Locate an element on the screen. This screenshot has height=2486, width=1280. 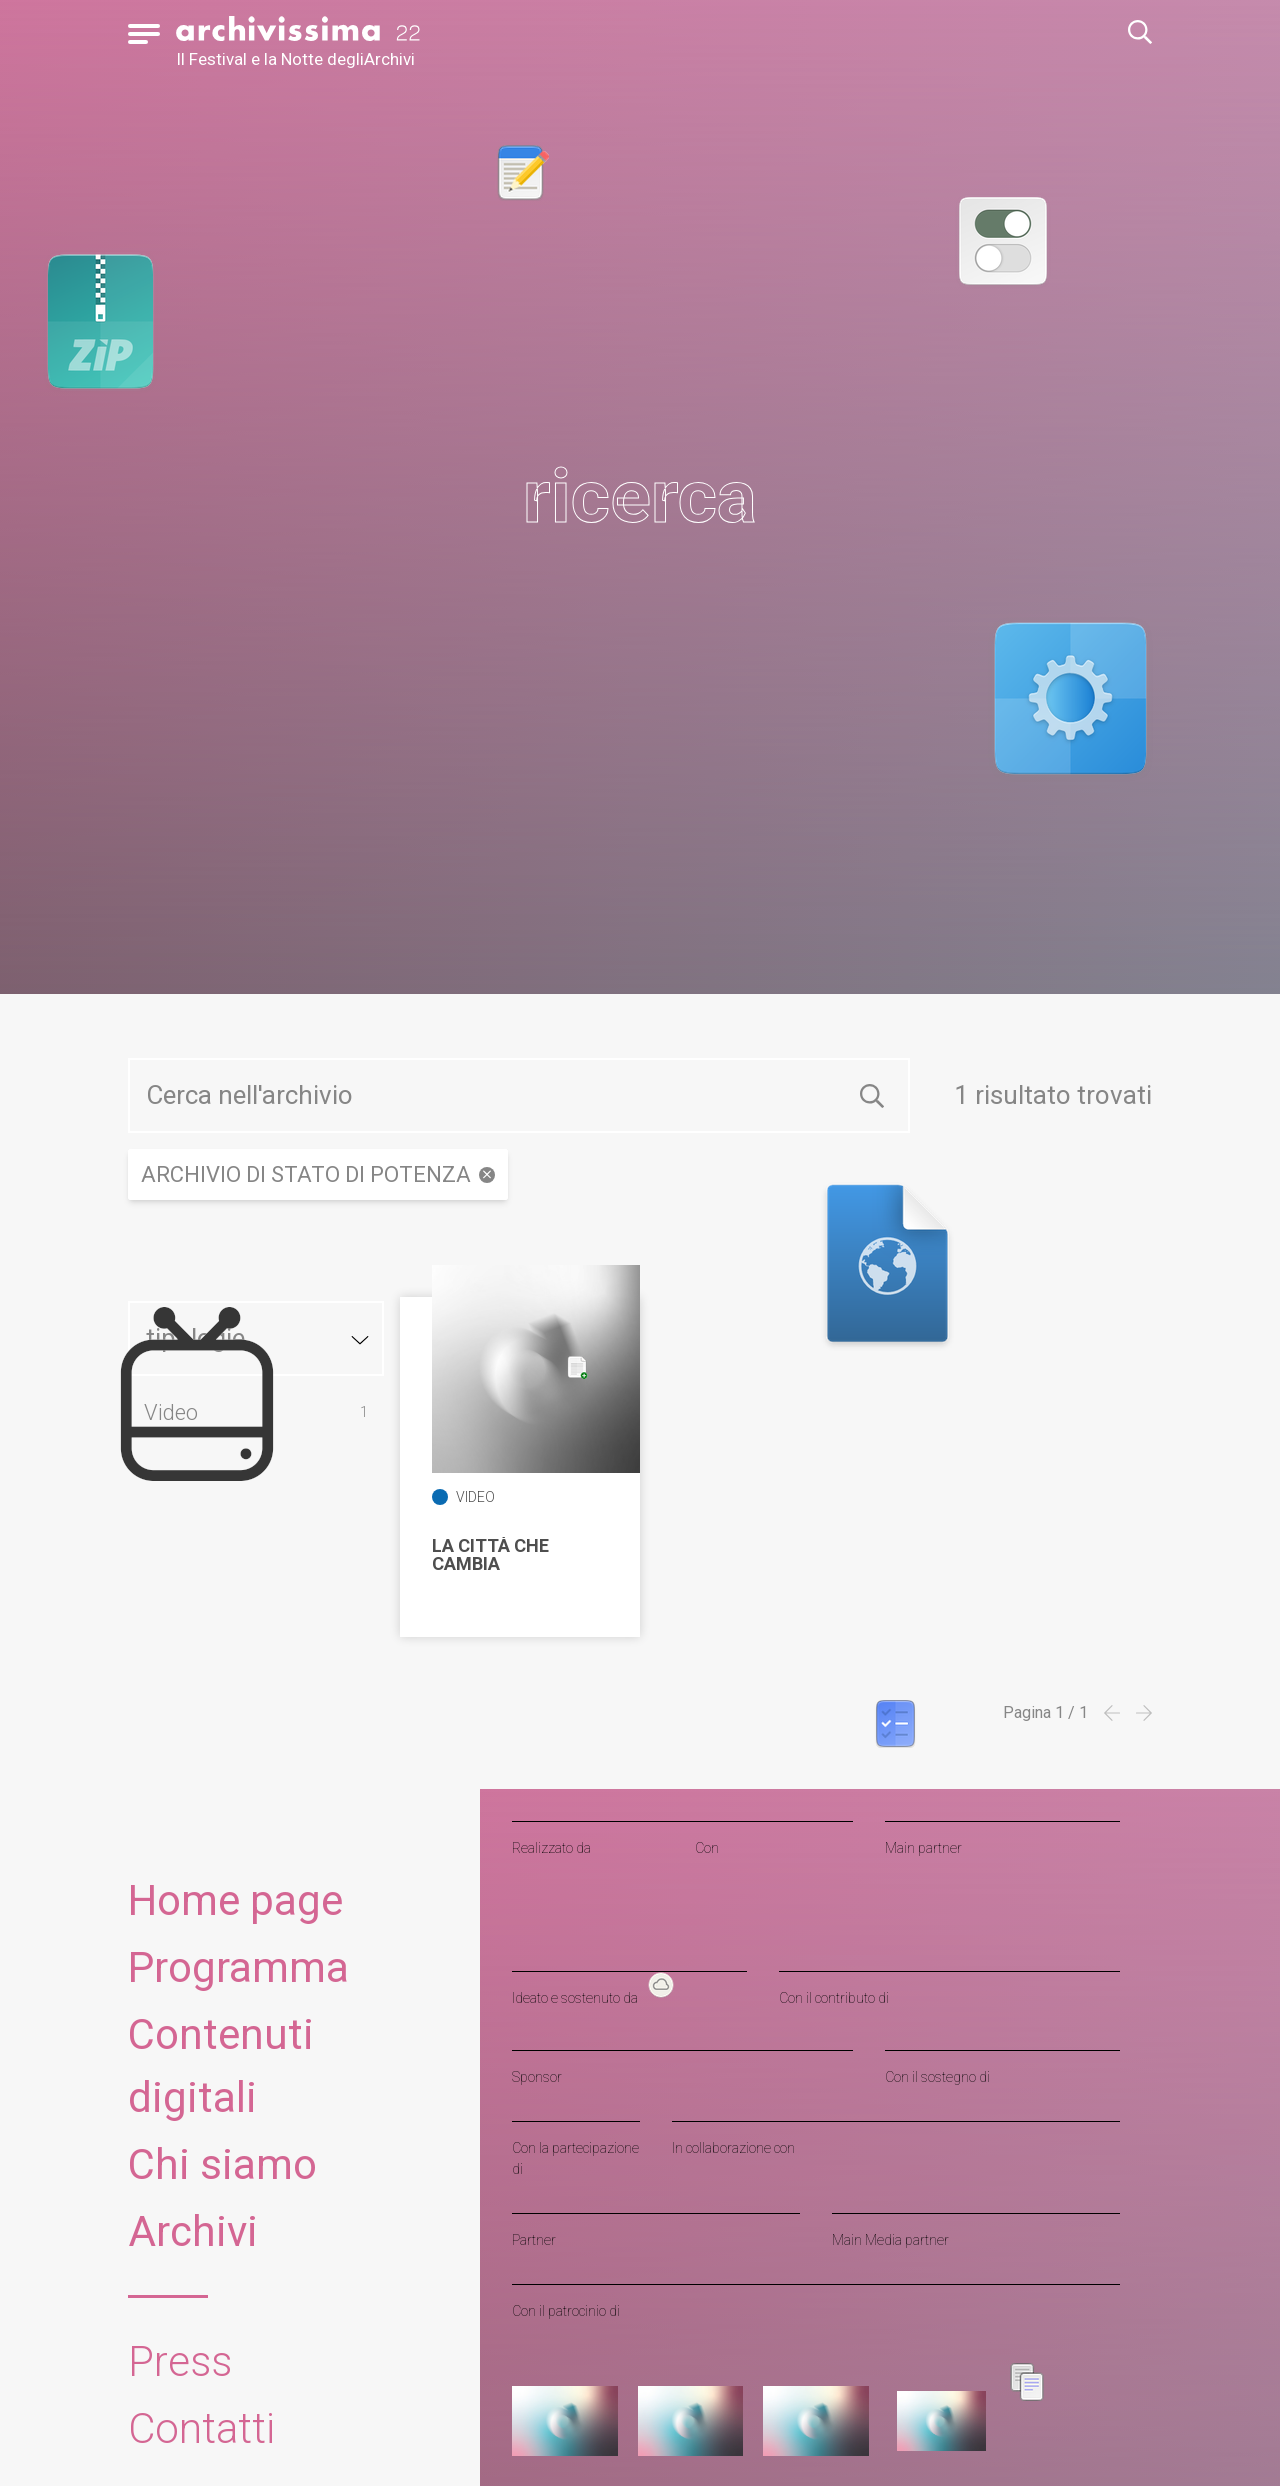
copy selected content to clipboard is located at coordinates (1027, 2382).